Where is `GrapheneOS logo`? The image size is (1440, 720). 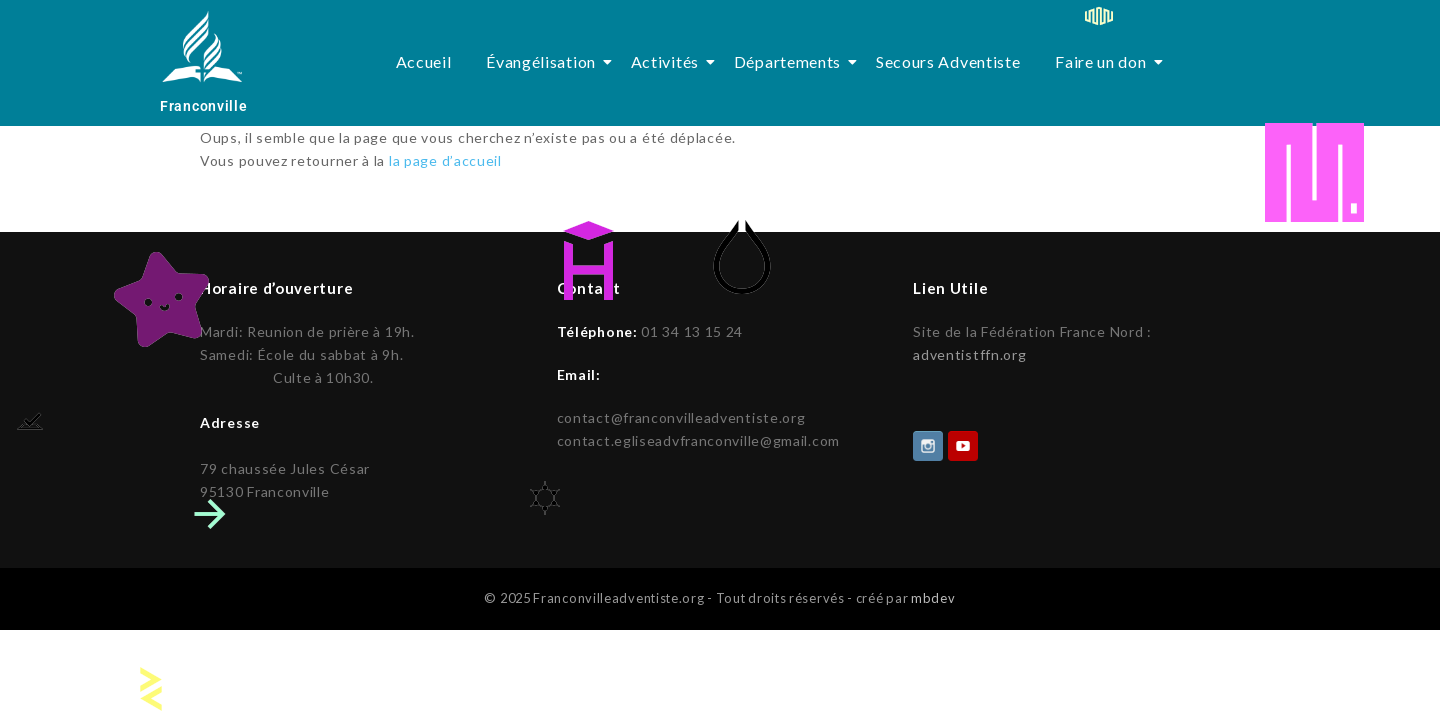
GrapheneOS logo is located at coordinates (545, 498).